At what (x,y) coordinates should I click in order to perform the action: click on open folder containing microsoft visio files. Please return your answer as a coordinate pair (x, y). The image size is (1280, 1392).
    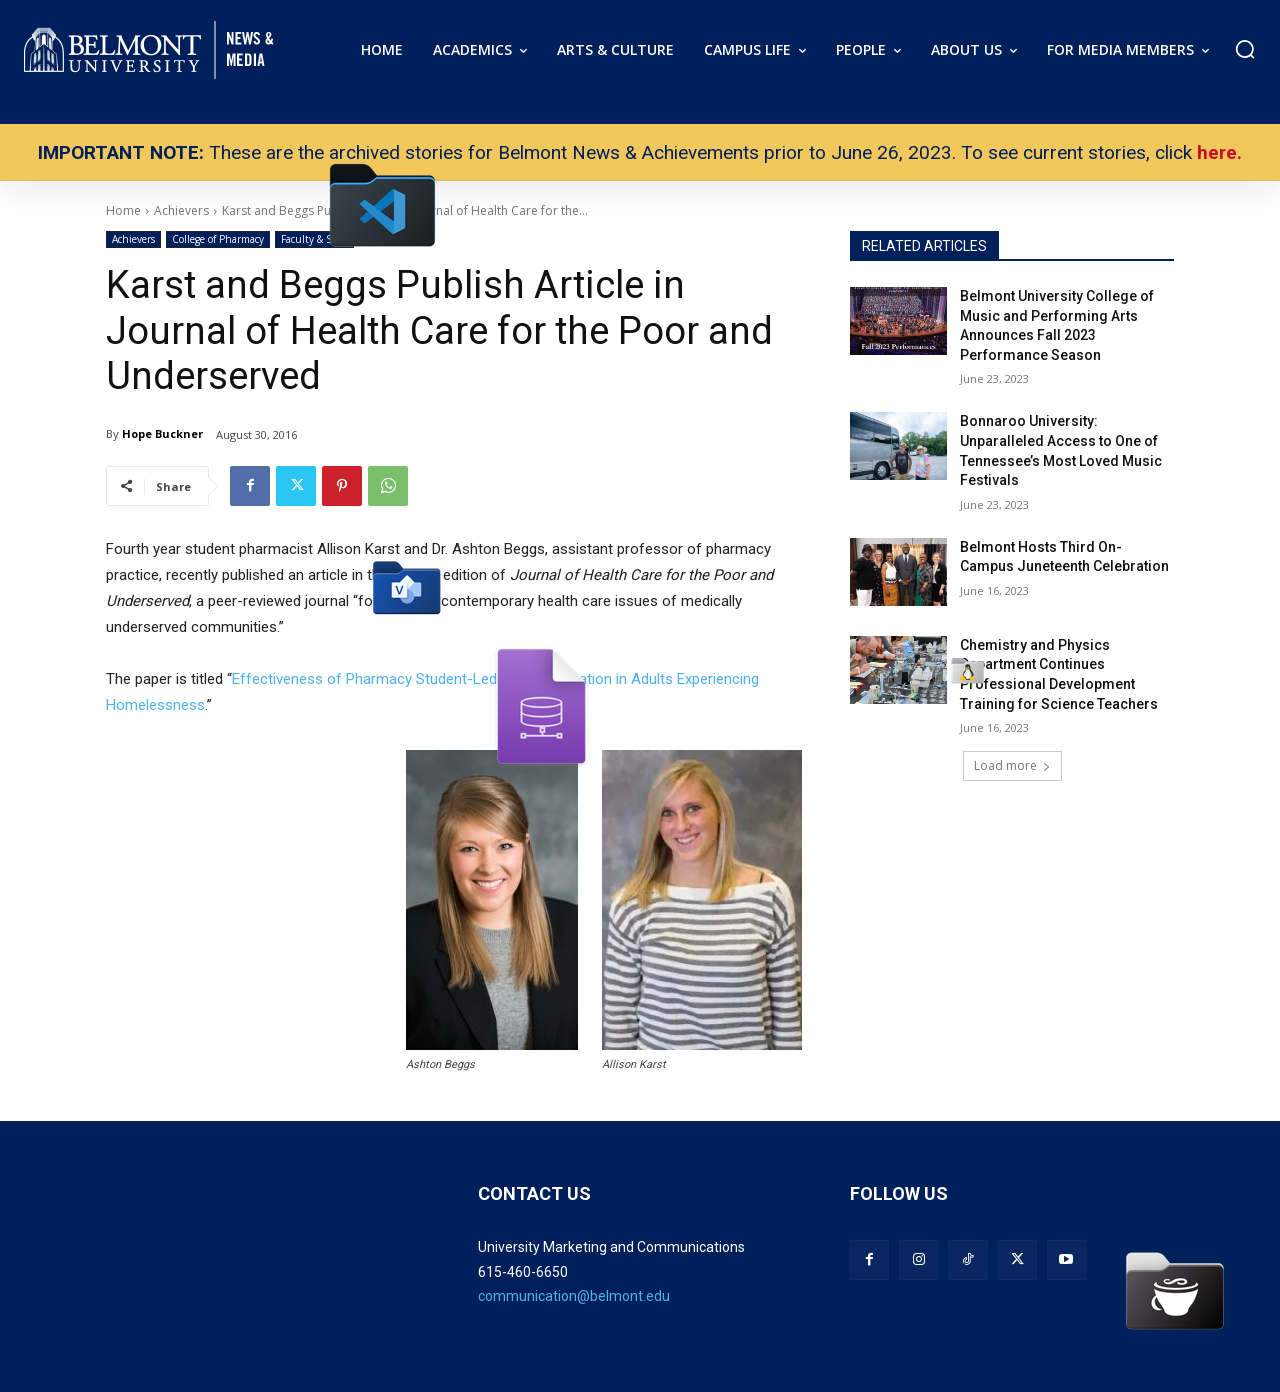
    Looking at the image, I should click on (406, 589).